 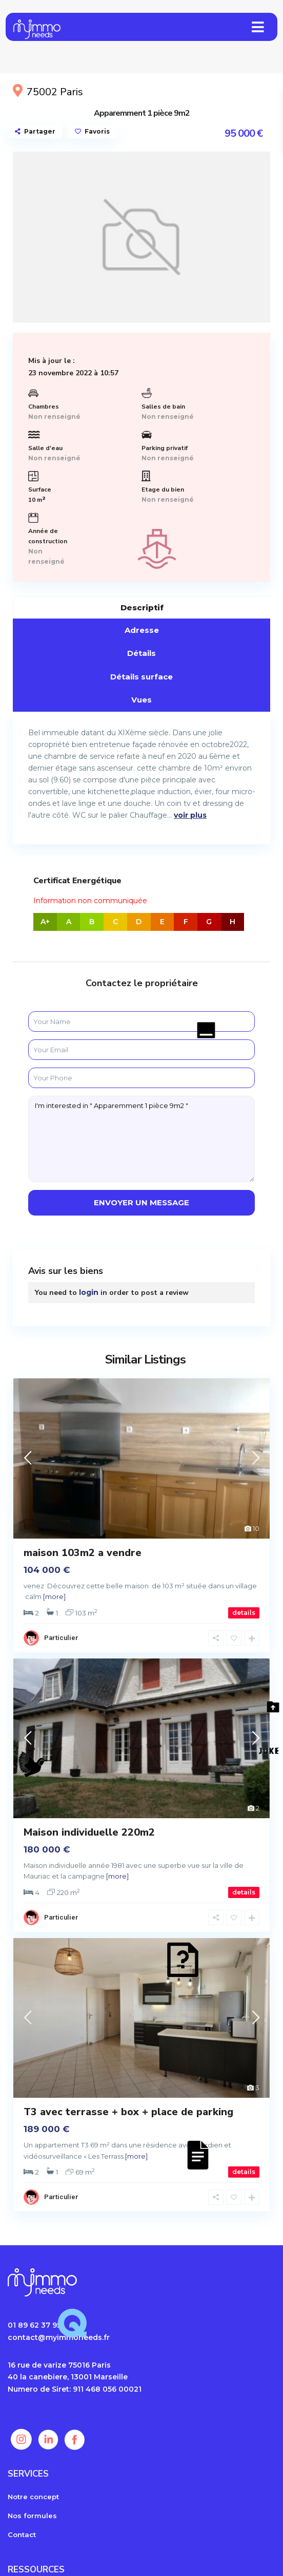 What do you see at coordinates (35, 1764) in the screenshot?
I see `LaTeX typesetting system logo` at bounding box center [35, 1764].